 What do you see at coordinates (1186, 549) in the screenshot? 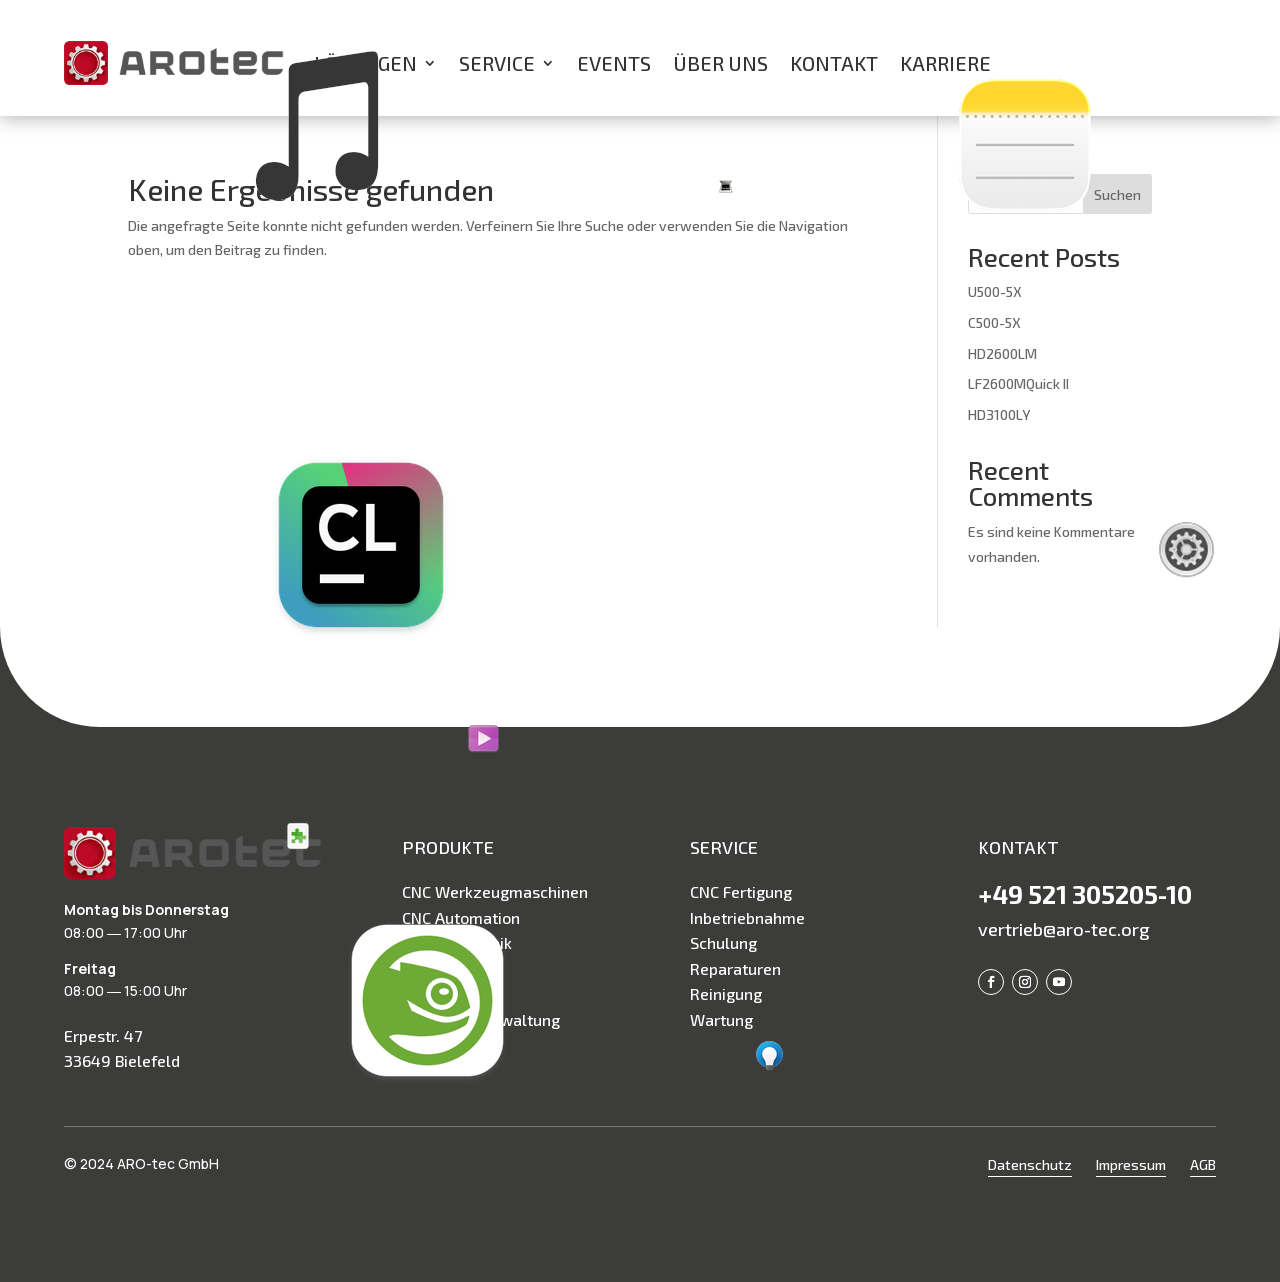
I see `view or edit item properties` at bounding box center [1186, 549].